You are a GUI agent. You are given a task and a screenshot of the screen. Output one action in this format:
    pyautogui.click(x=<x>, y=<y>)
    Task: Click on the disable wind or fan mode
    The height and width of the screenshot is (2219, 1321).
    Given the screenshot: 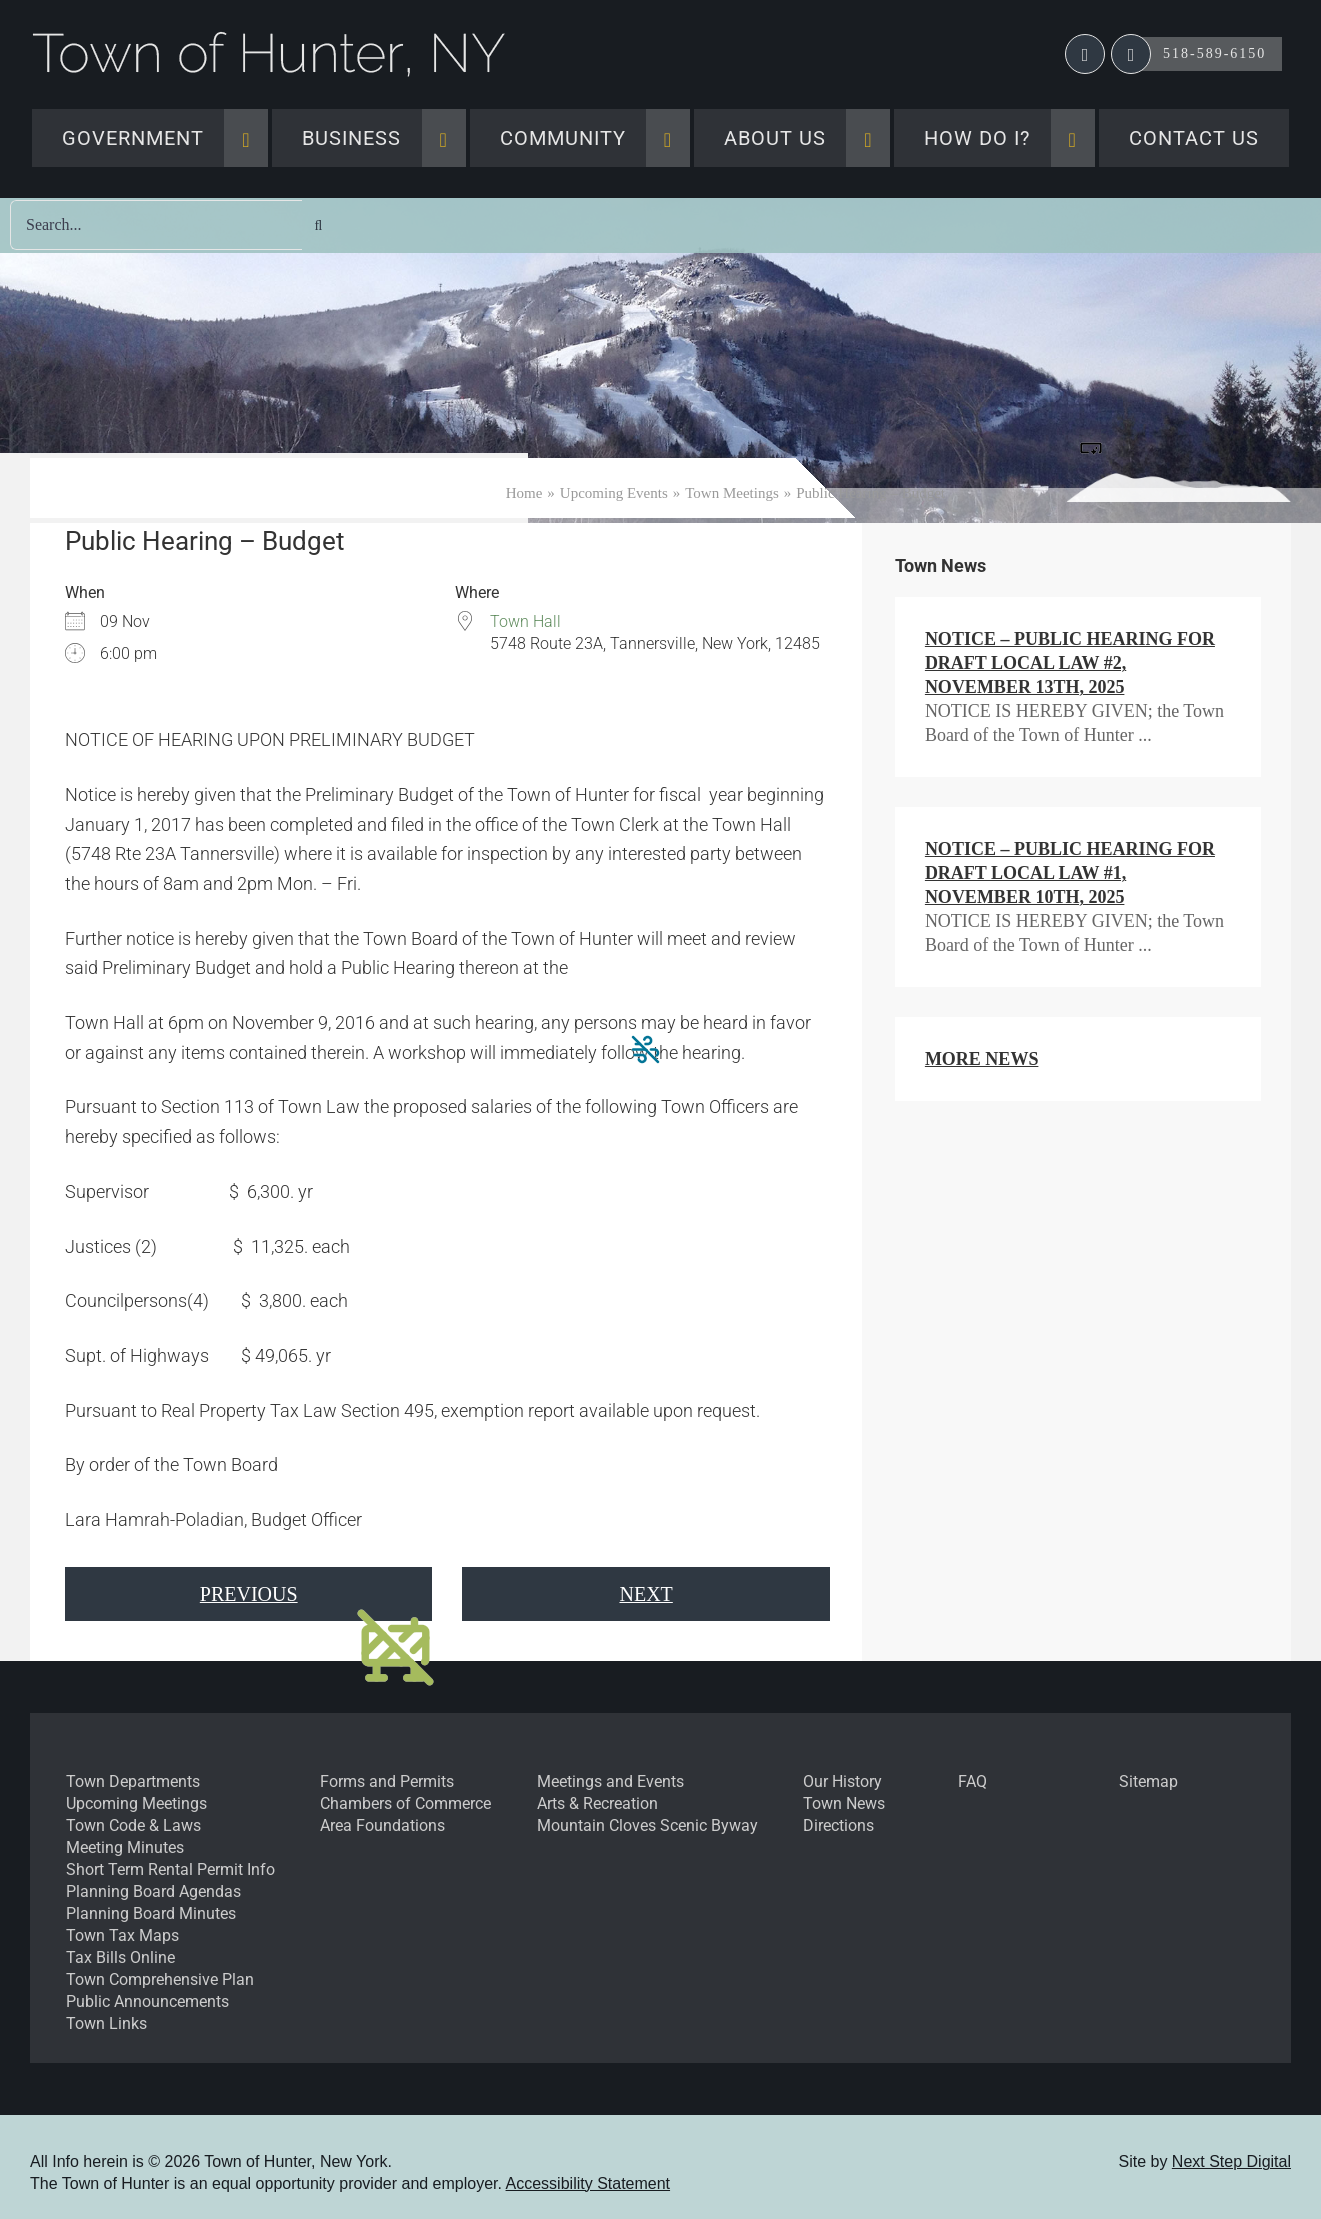 What is the action you would take?
    pyautogui.click(x=645, y=1049)
    